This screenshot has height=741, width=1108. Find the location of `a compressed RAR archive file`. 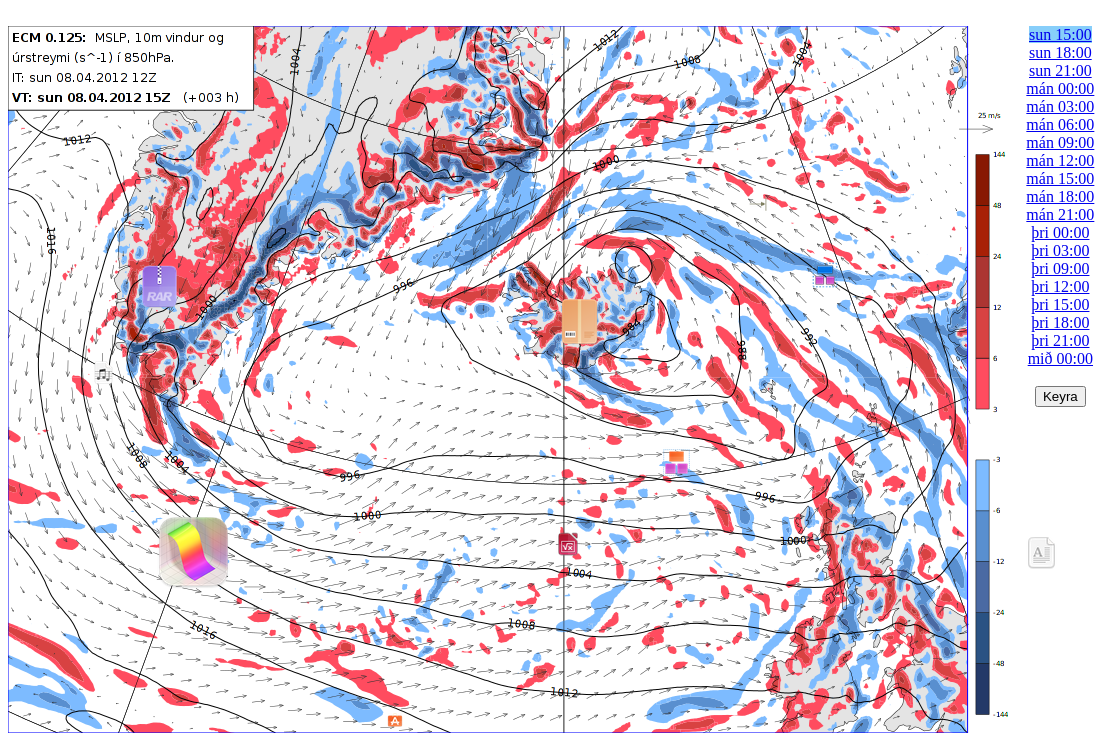

a compressed RAR archive file is located at coordinates (159, 286).